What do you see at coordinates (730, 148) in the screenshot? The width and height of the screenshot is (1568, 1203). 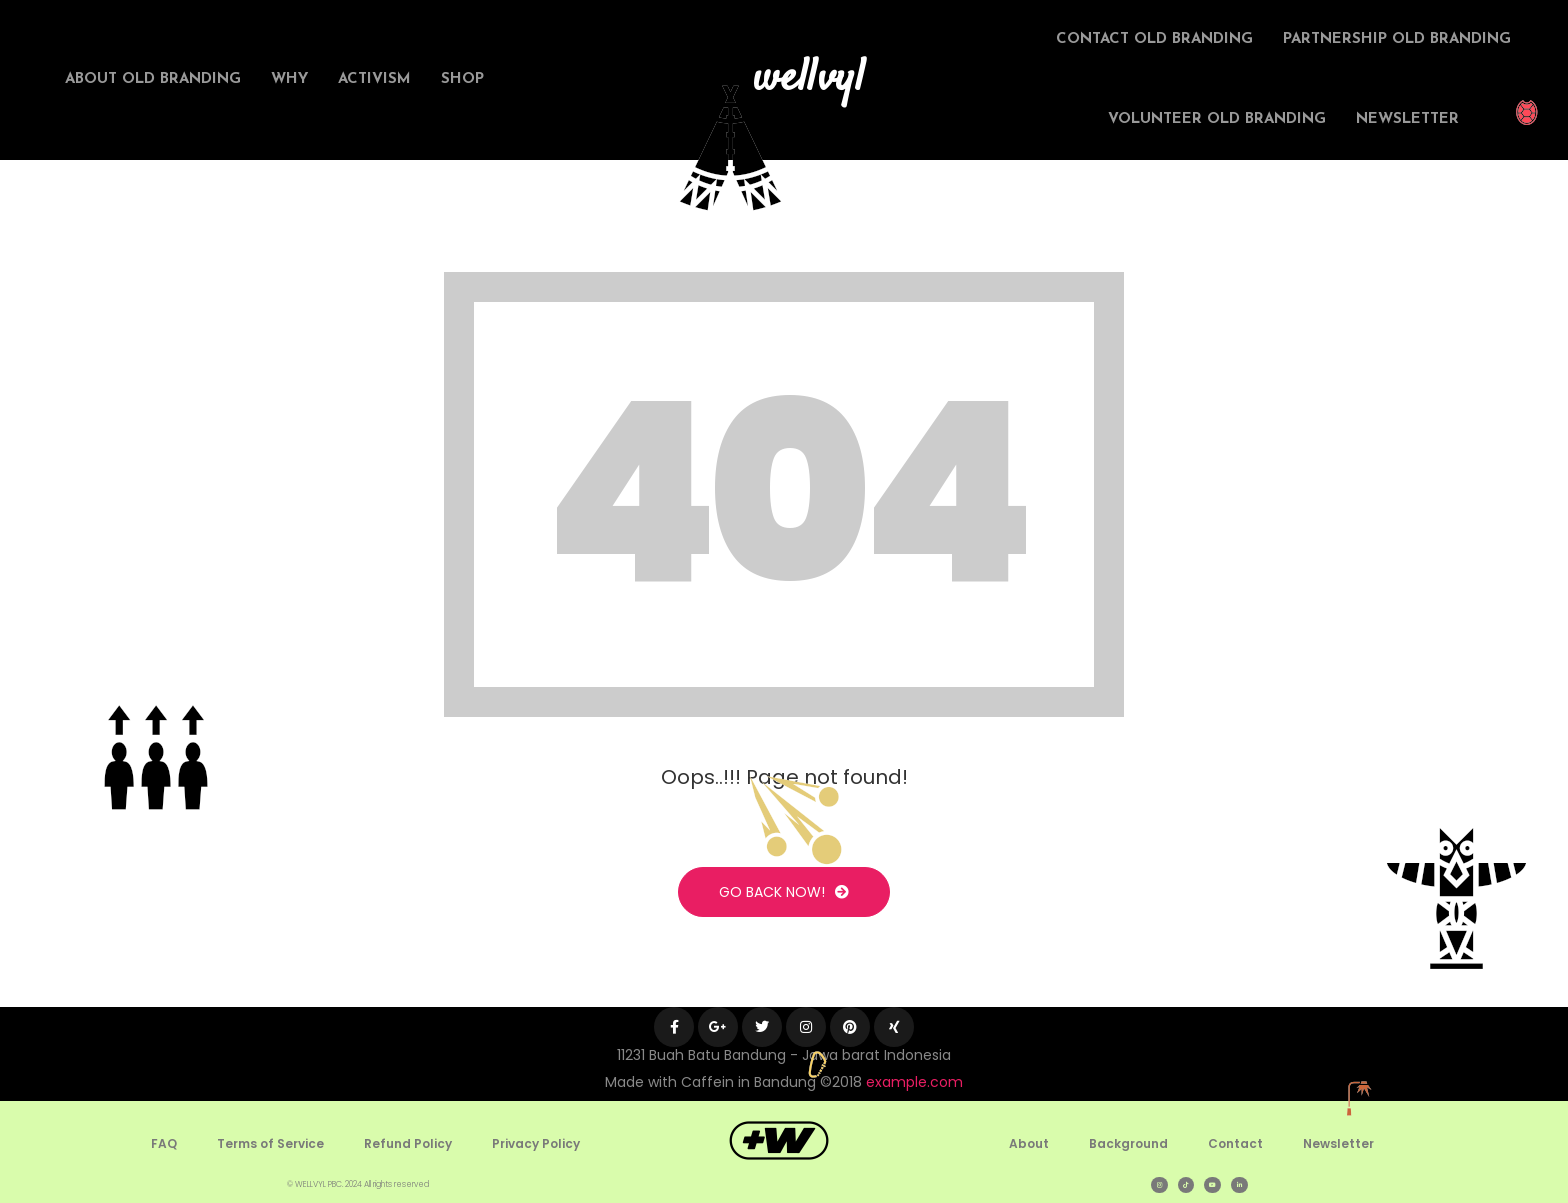 I see `access camping or outdoor activity features` at bounding box center [730, 148].